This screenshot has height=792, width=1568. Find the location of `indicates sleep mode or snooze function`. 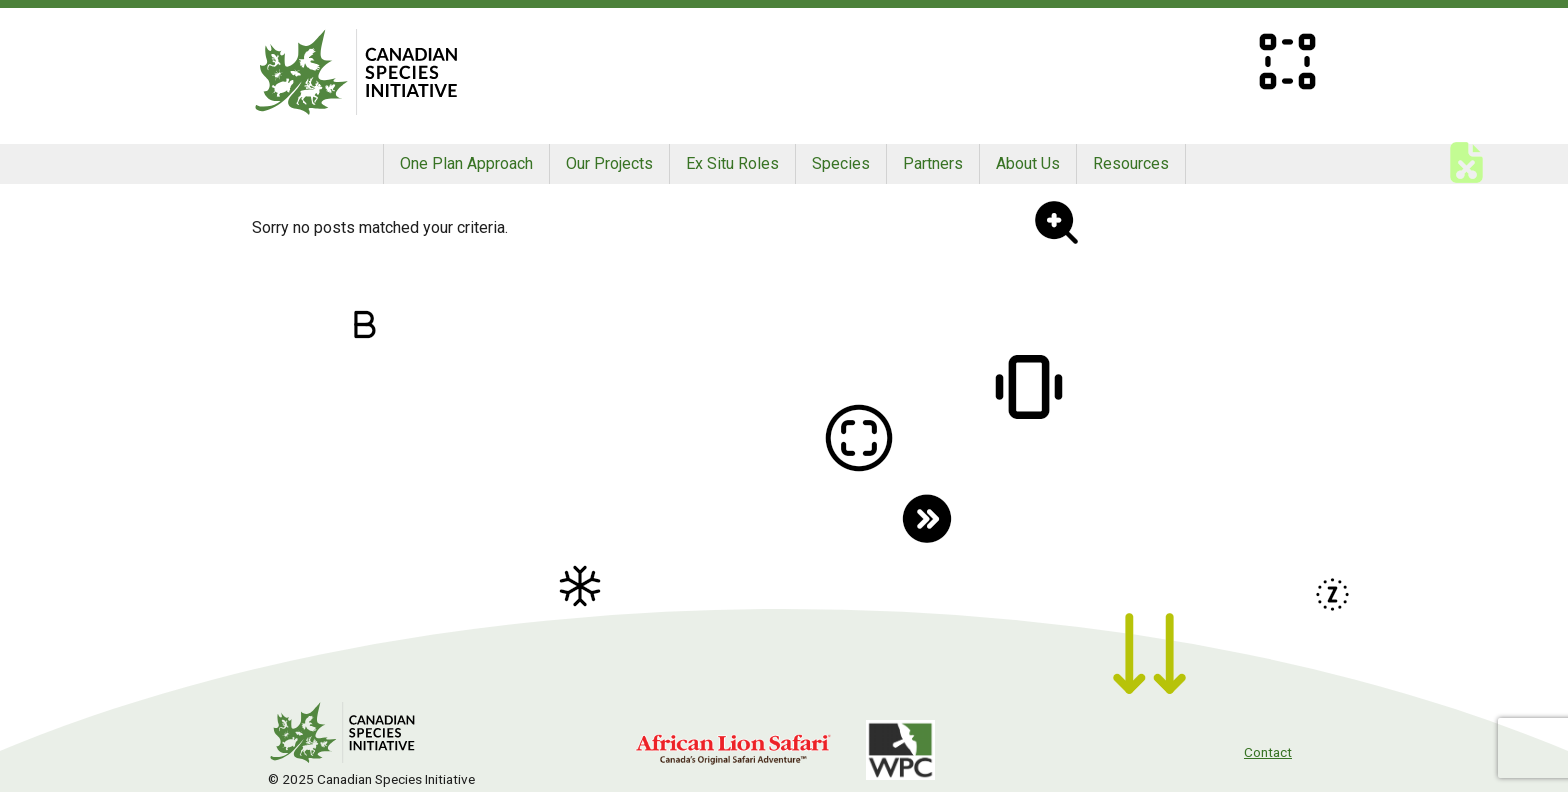

indicates sleep mode or snooze function is located at coordinates (1332, 594).